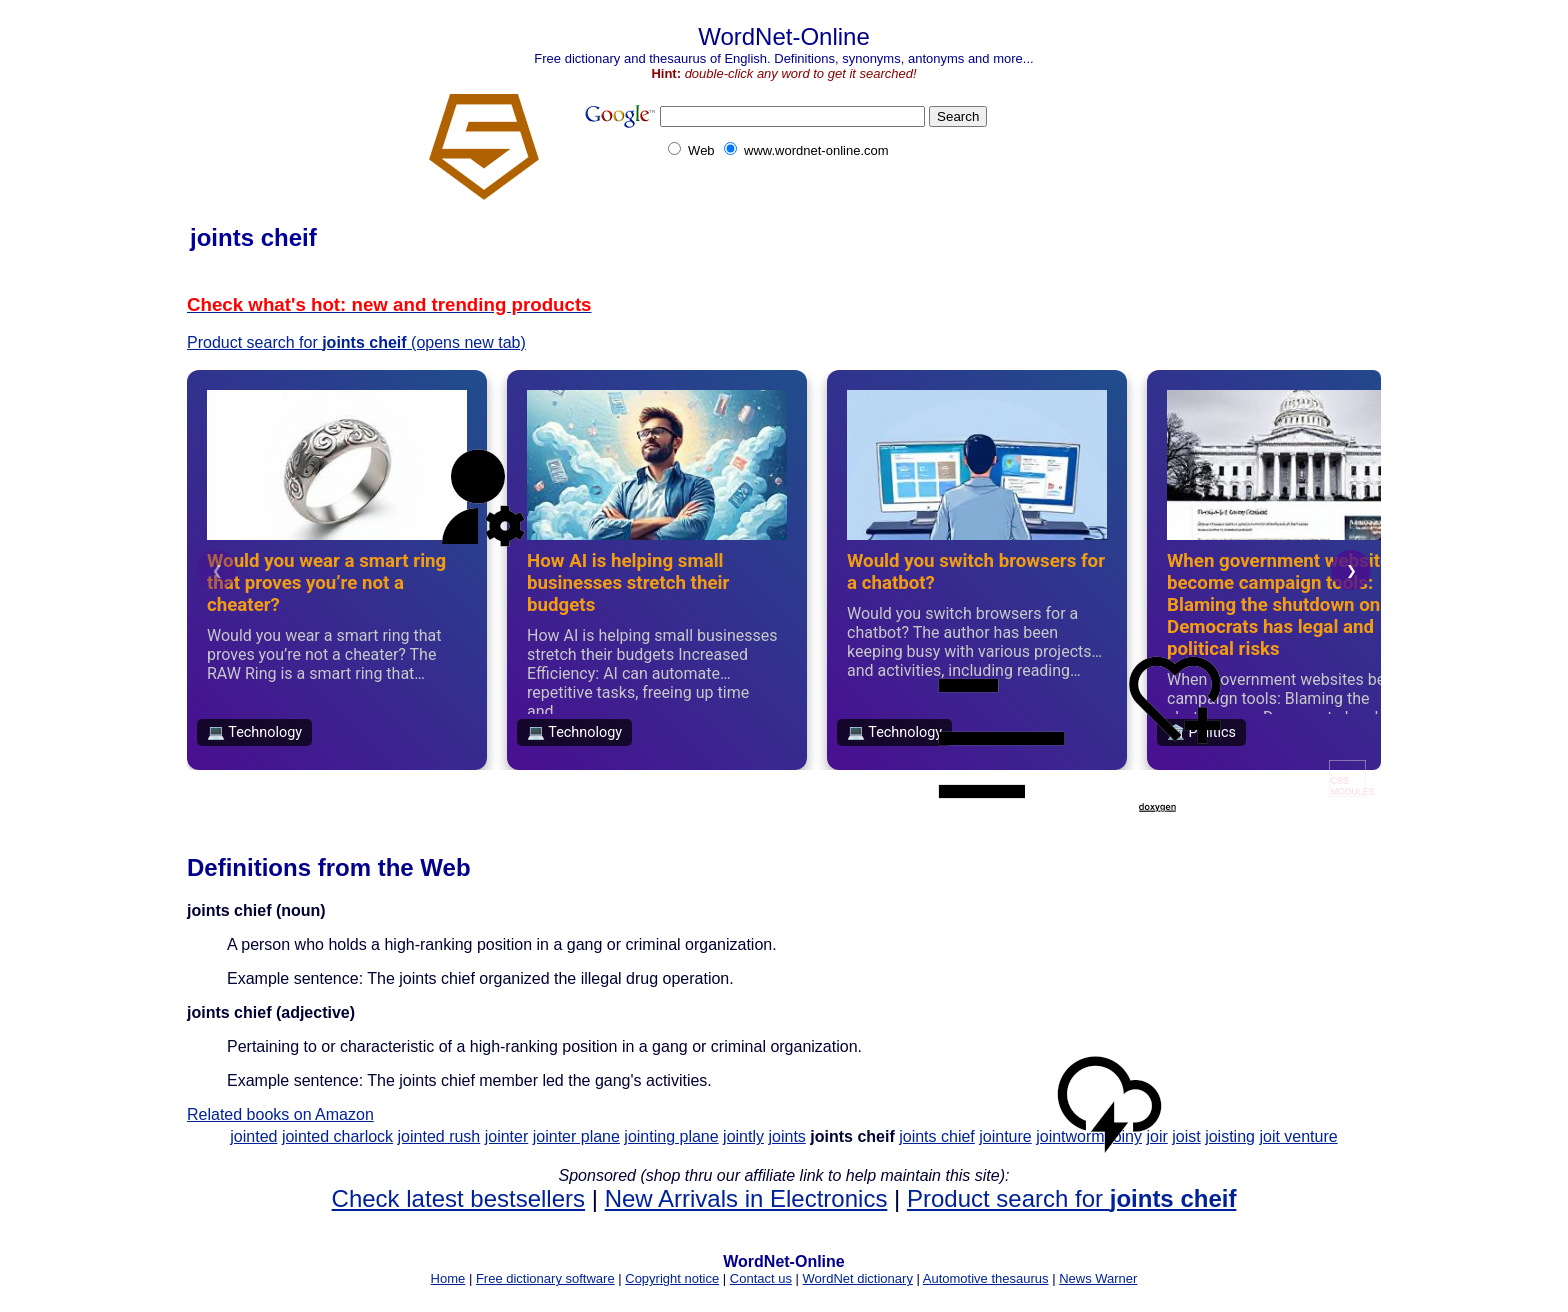 The height and width of the screenshot is (1312, 1568). I want to click on CSS Modules library logo, so click(1351, 778).